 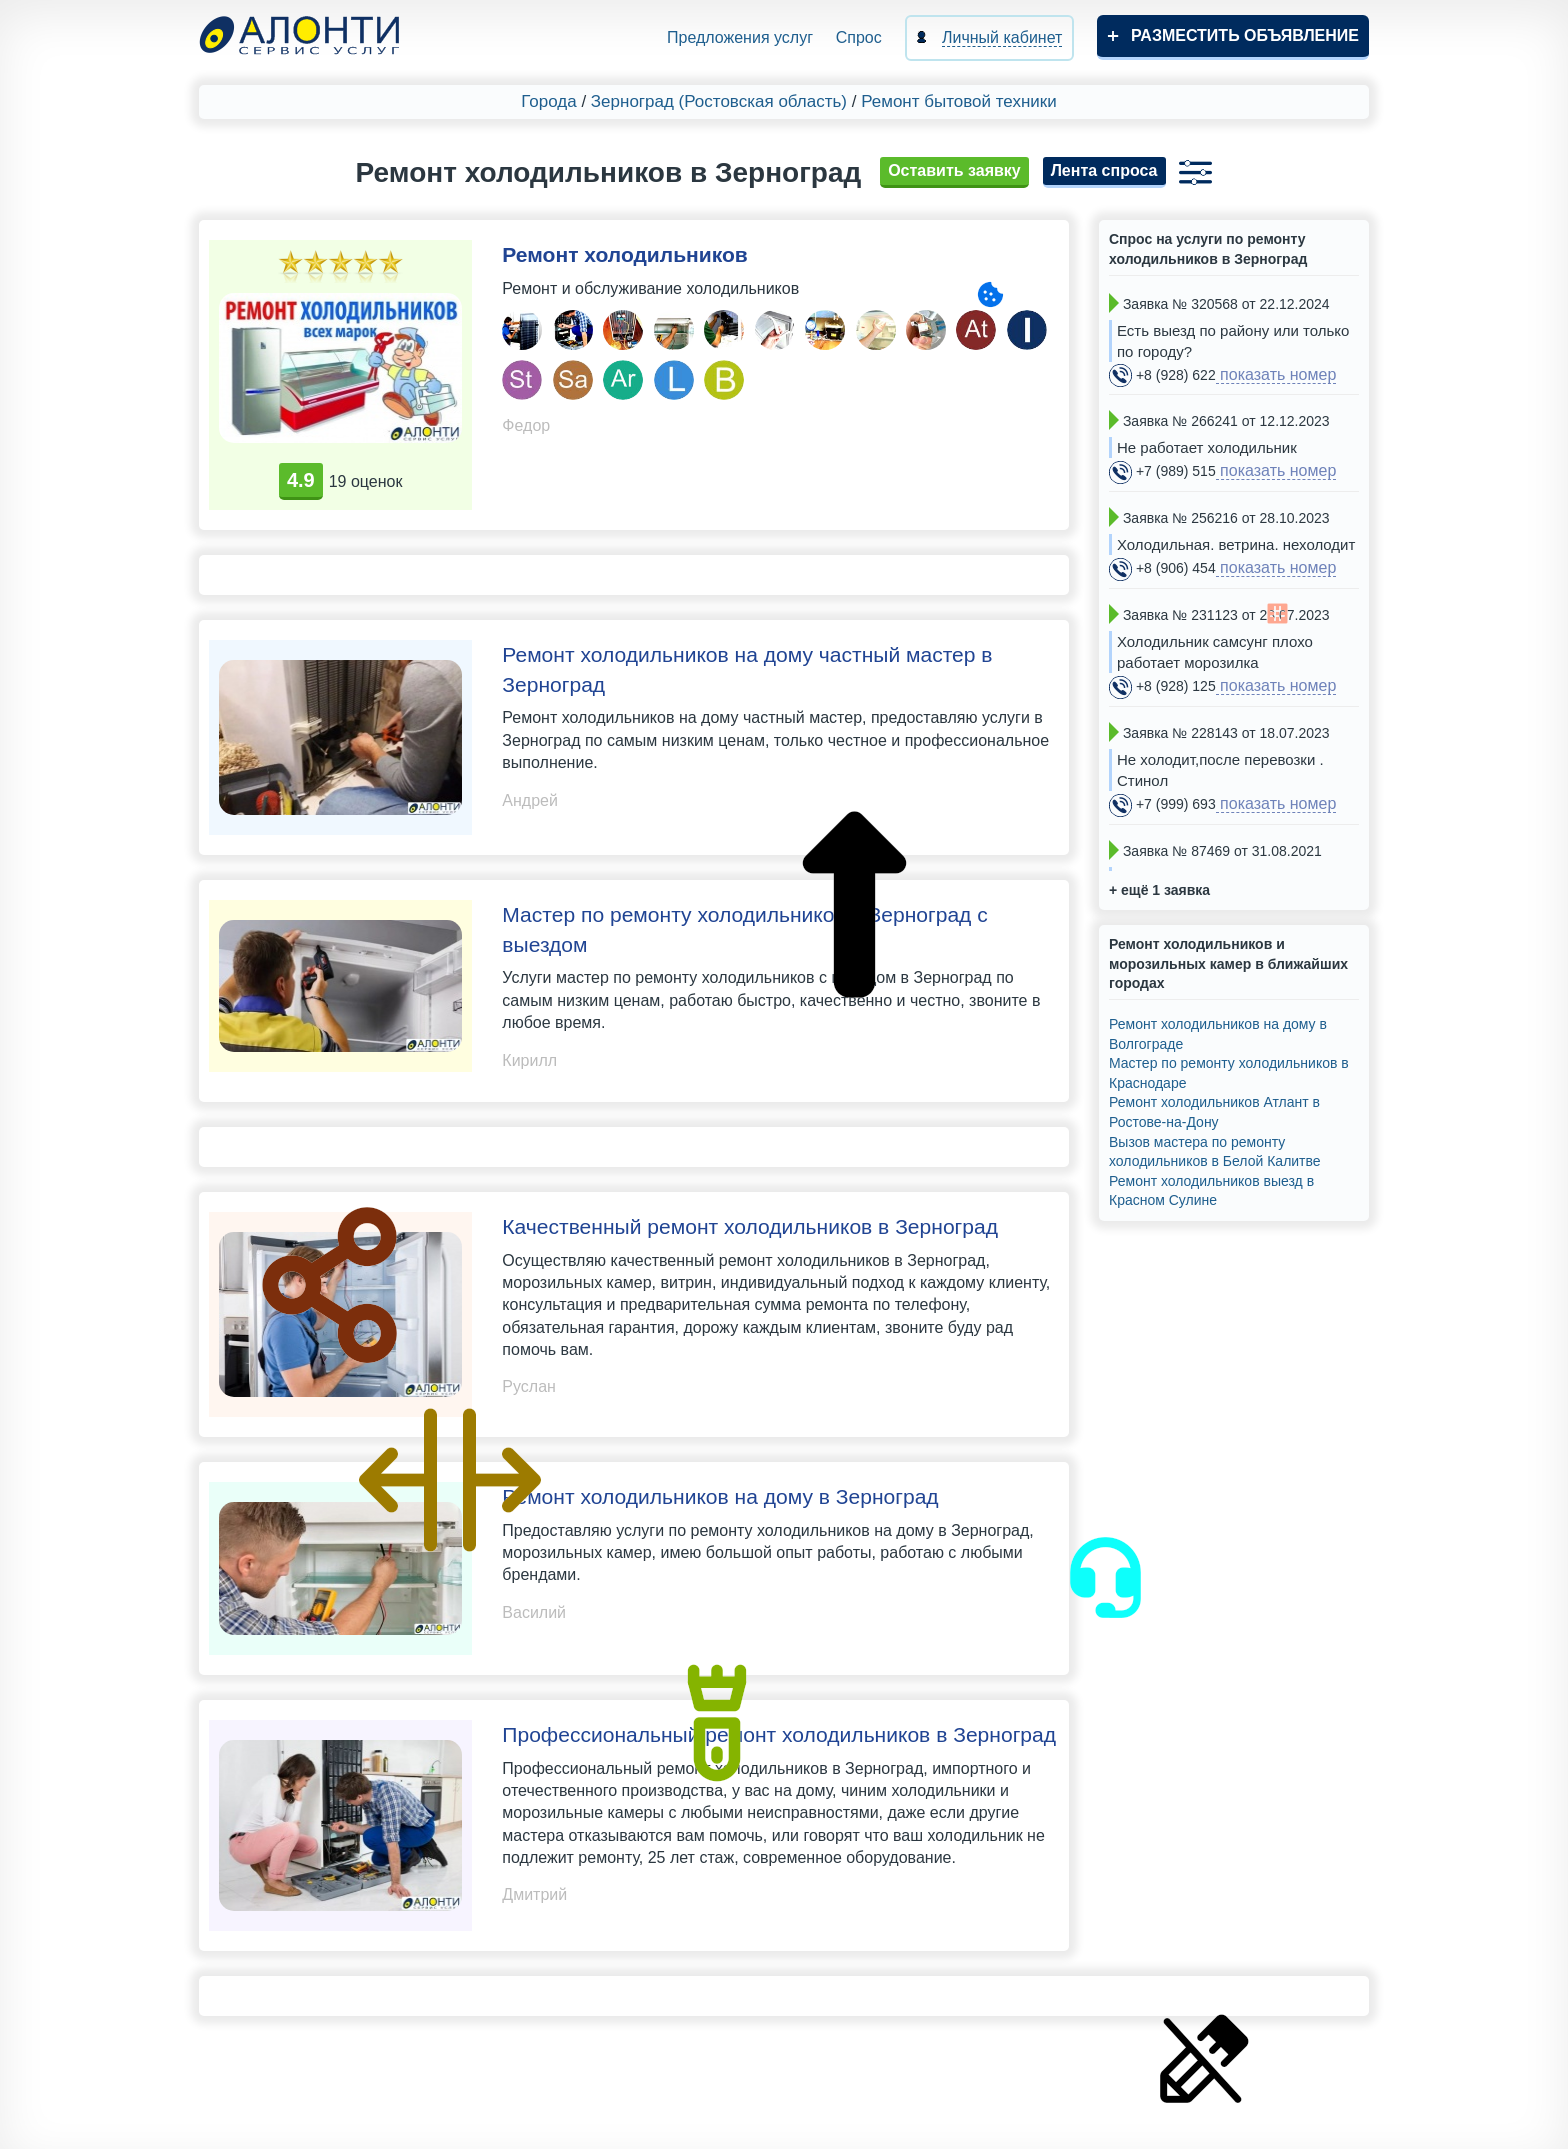 I want to click on contact customer support, so click(x=1105, y=1577).